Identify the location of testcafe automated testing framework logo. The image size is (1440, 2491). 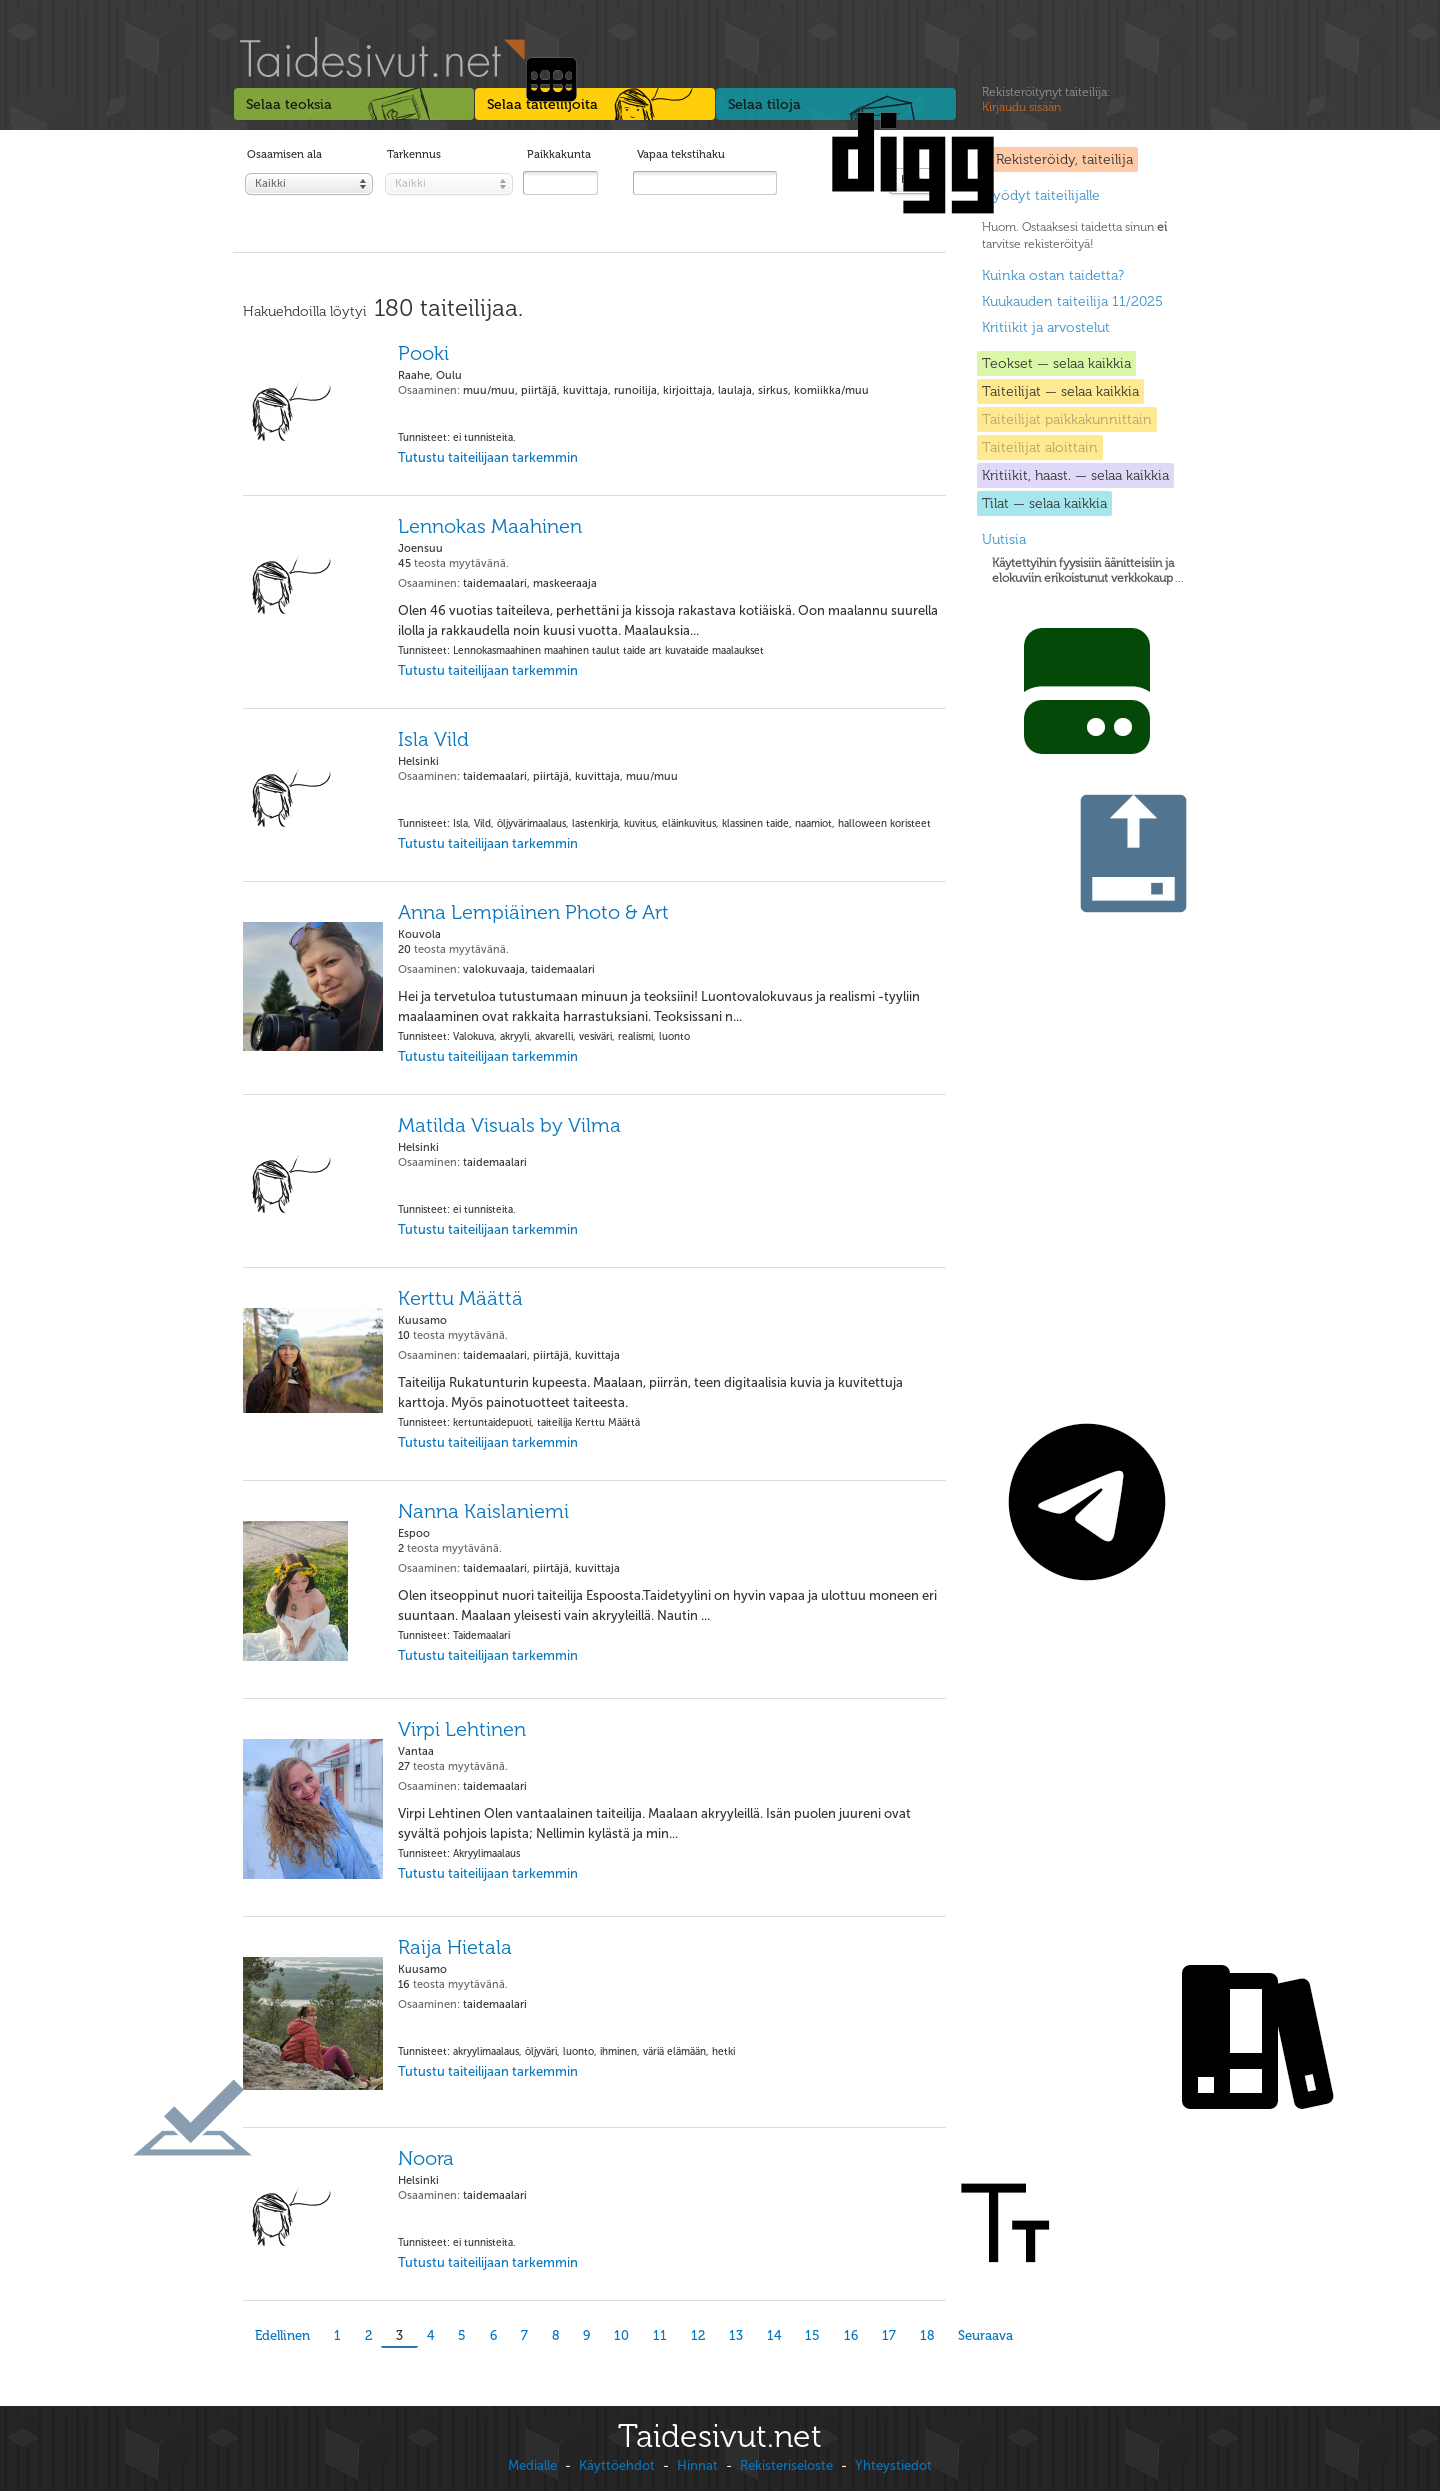
(192, 2117).